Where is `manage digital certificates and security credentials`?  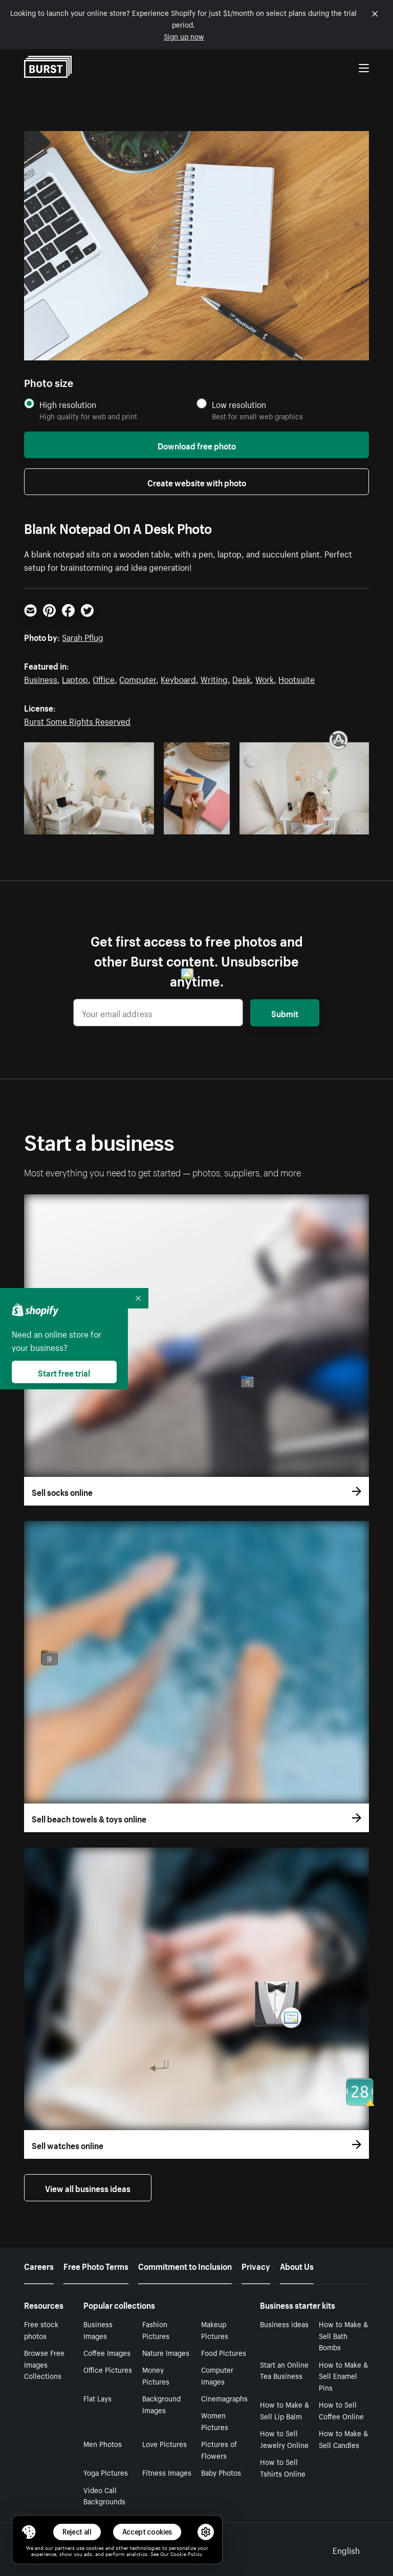 manage digital certificates and security credentials is located at coordinates (277, 2004).